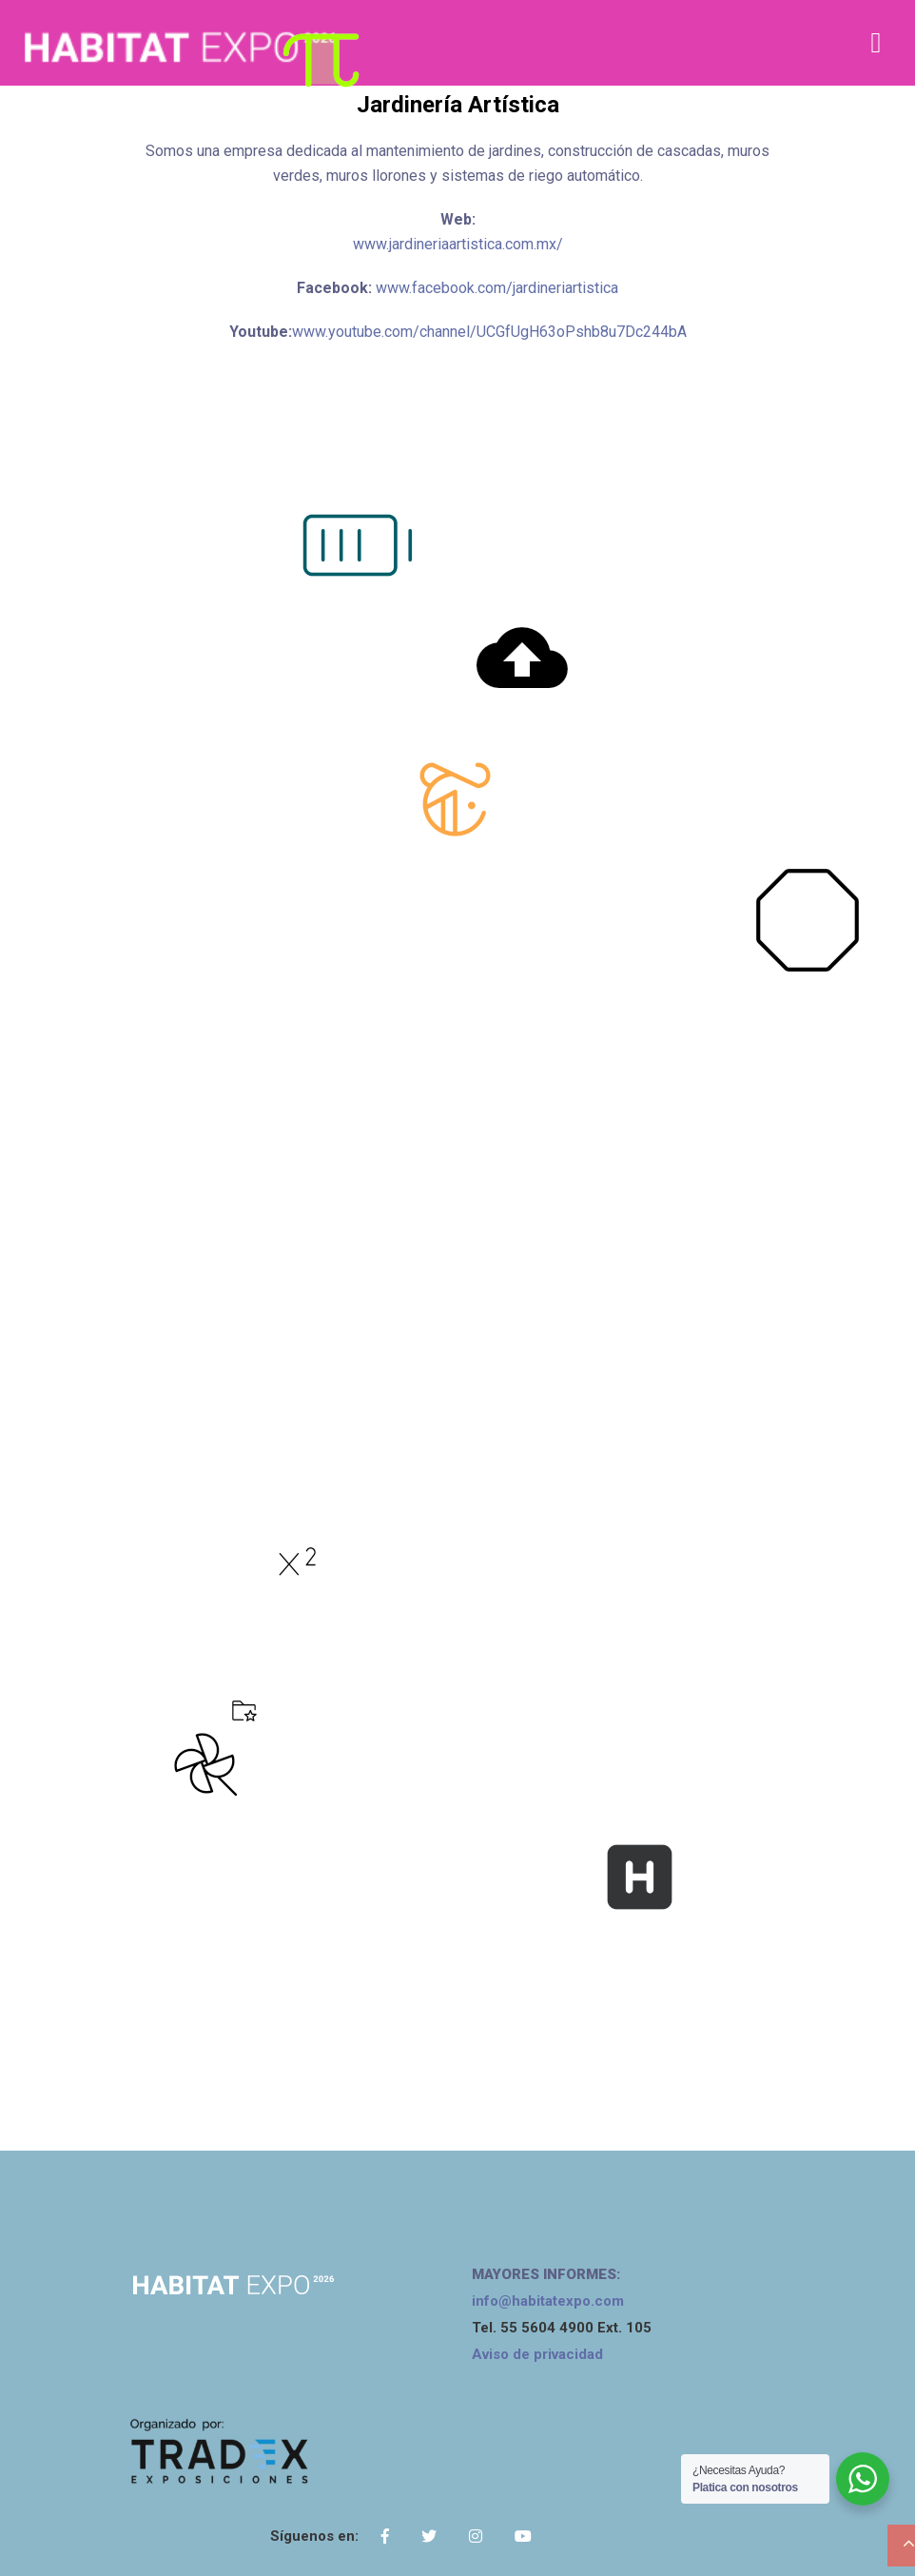 The image size is (915, 2576). Describe the element at coordinates (639, 1877) in the screenshot. I see `indicates a hospital or medical facility nearby` at that location.